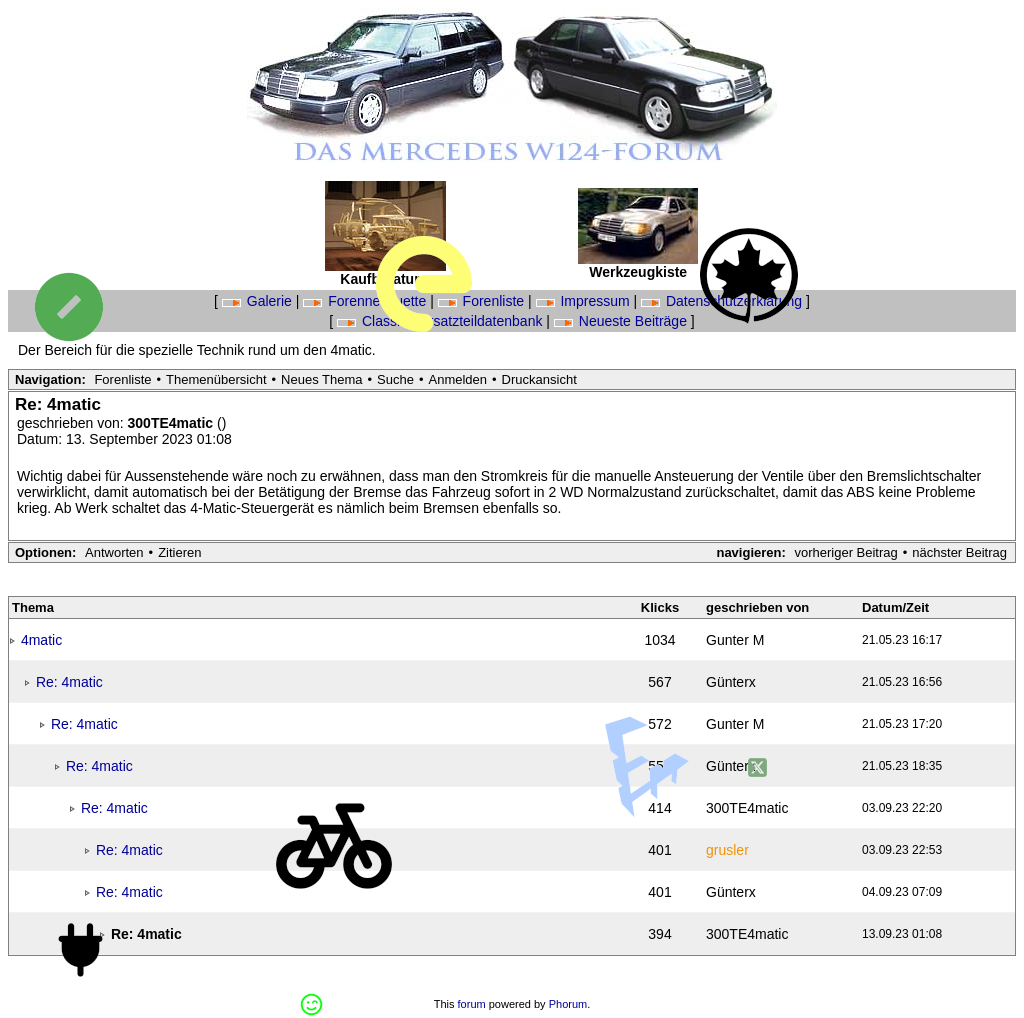 This screenshot has width=1024, height=1018. I want to click on open X (formerly Twitter) app, so click(757, 767).